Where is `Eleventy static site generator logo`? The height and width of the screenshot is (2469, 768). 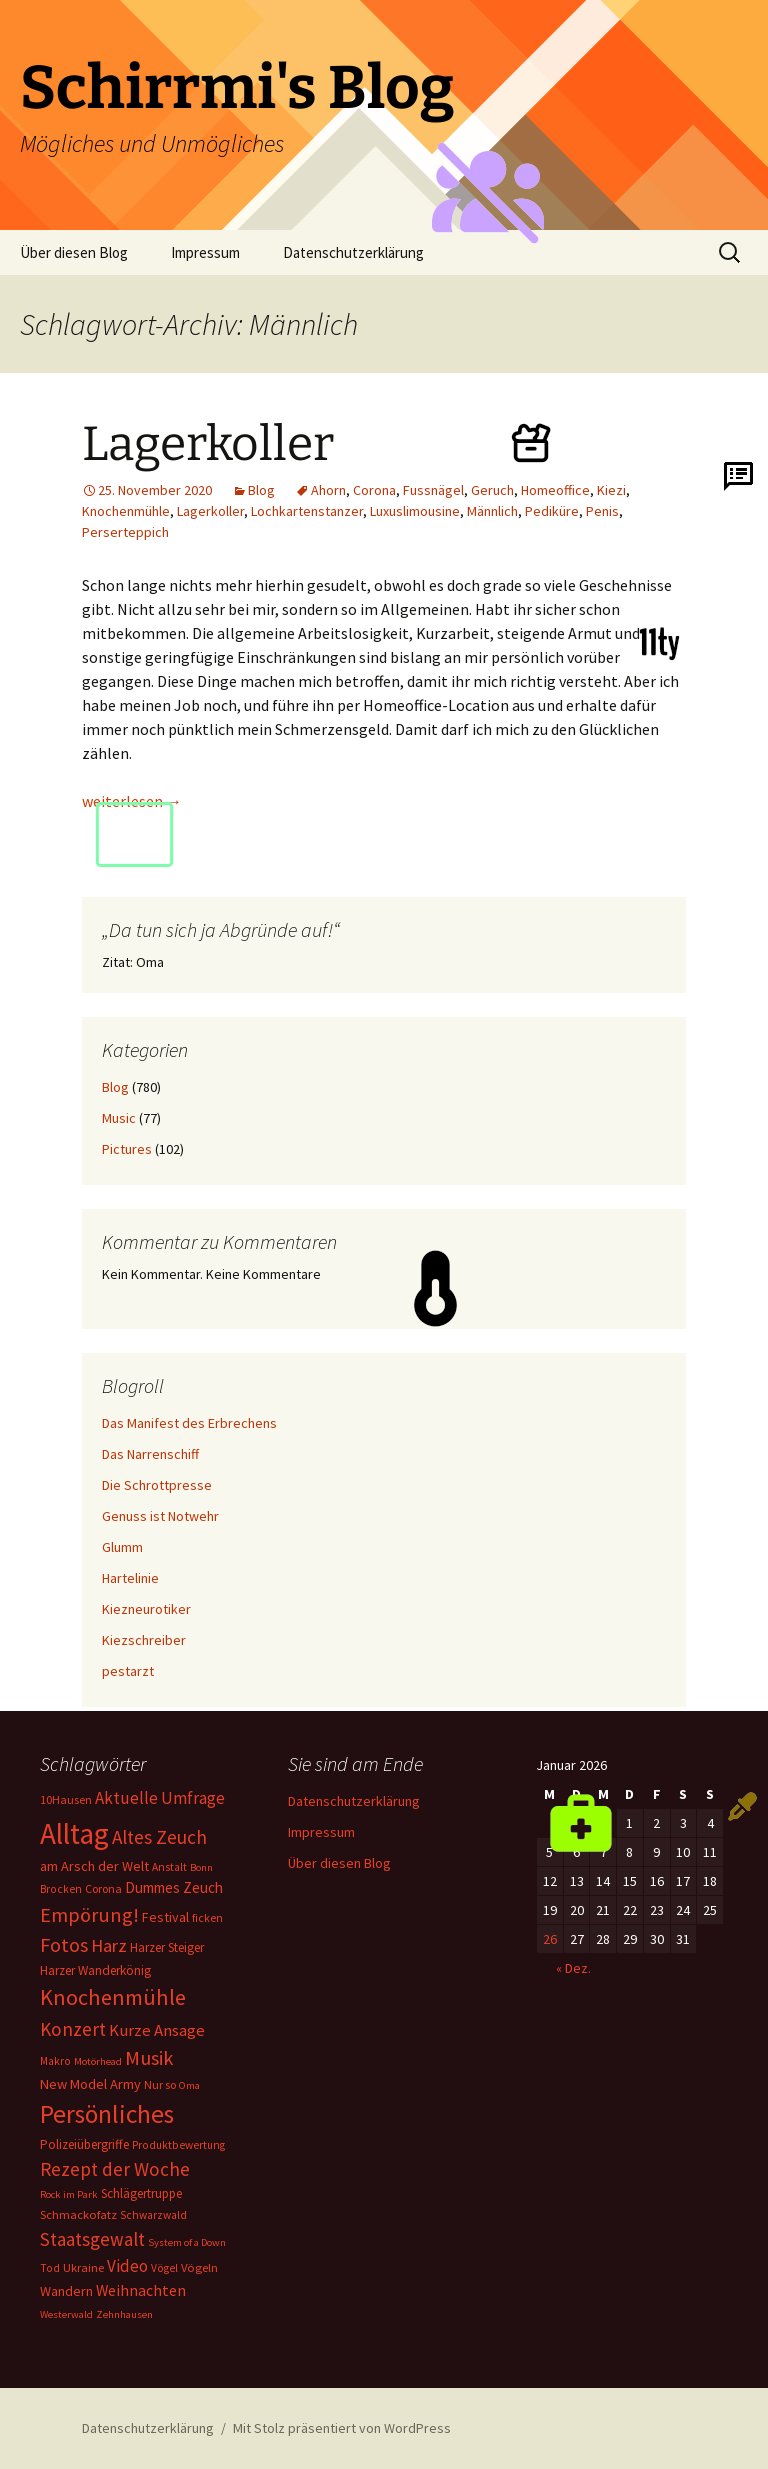 Eleventy static site generator logo is located at coordinates (659, 641).